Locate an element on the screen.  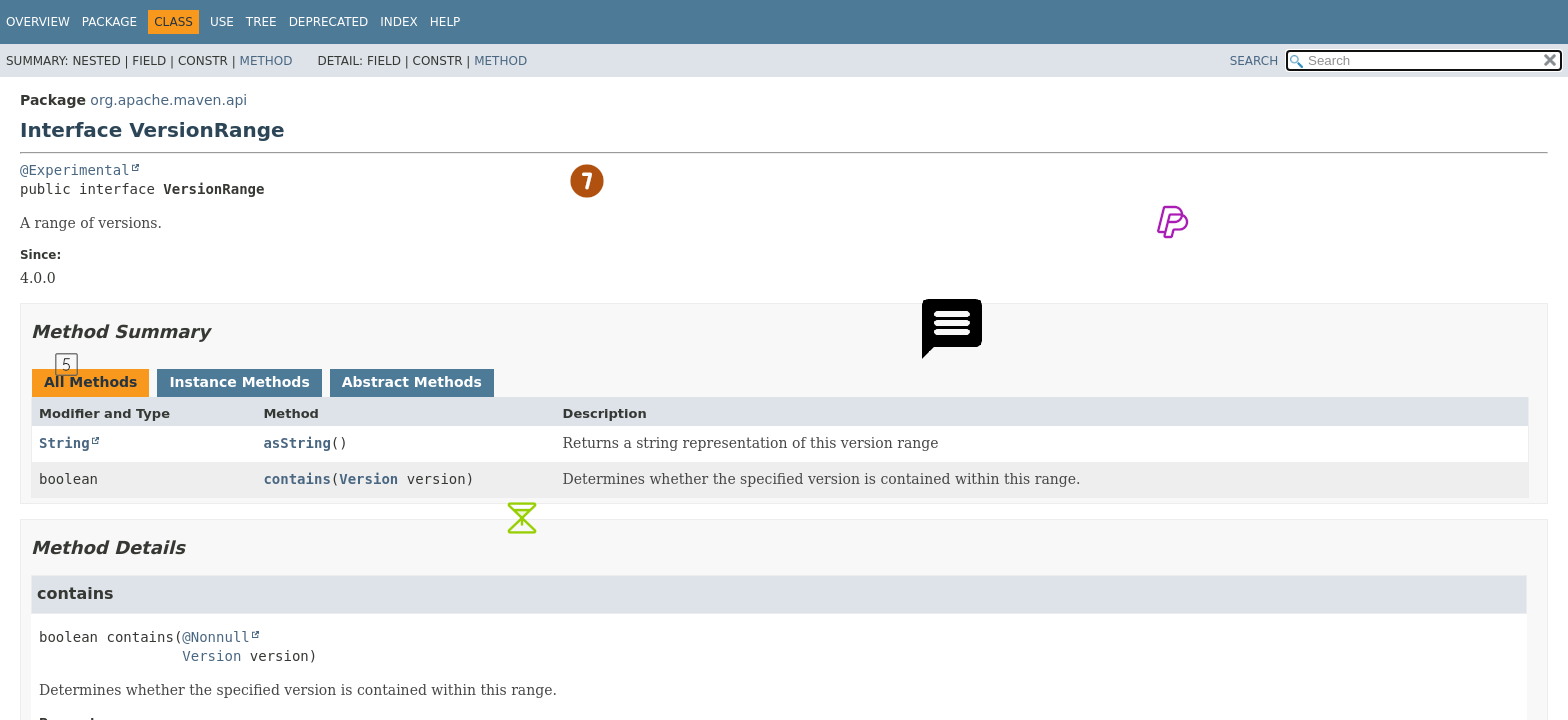
select or navigate to item number five is located at coordinates (66, 364).